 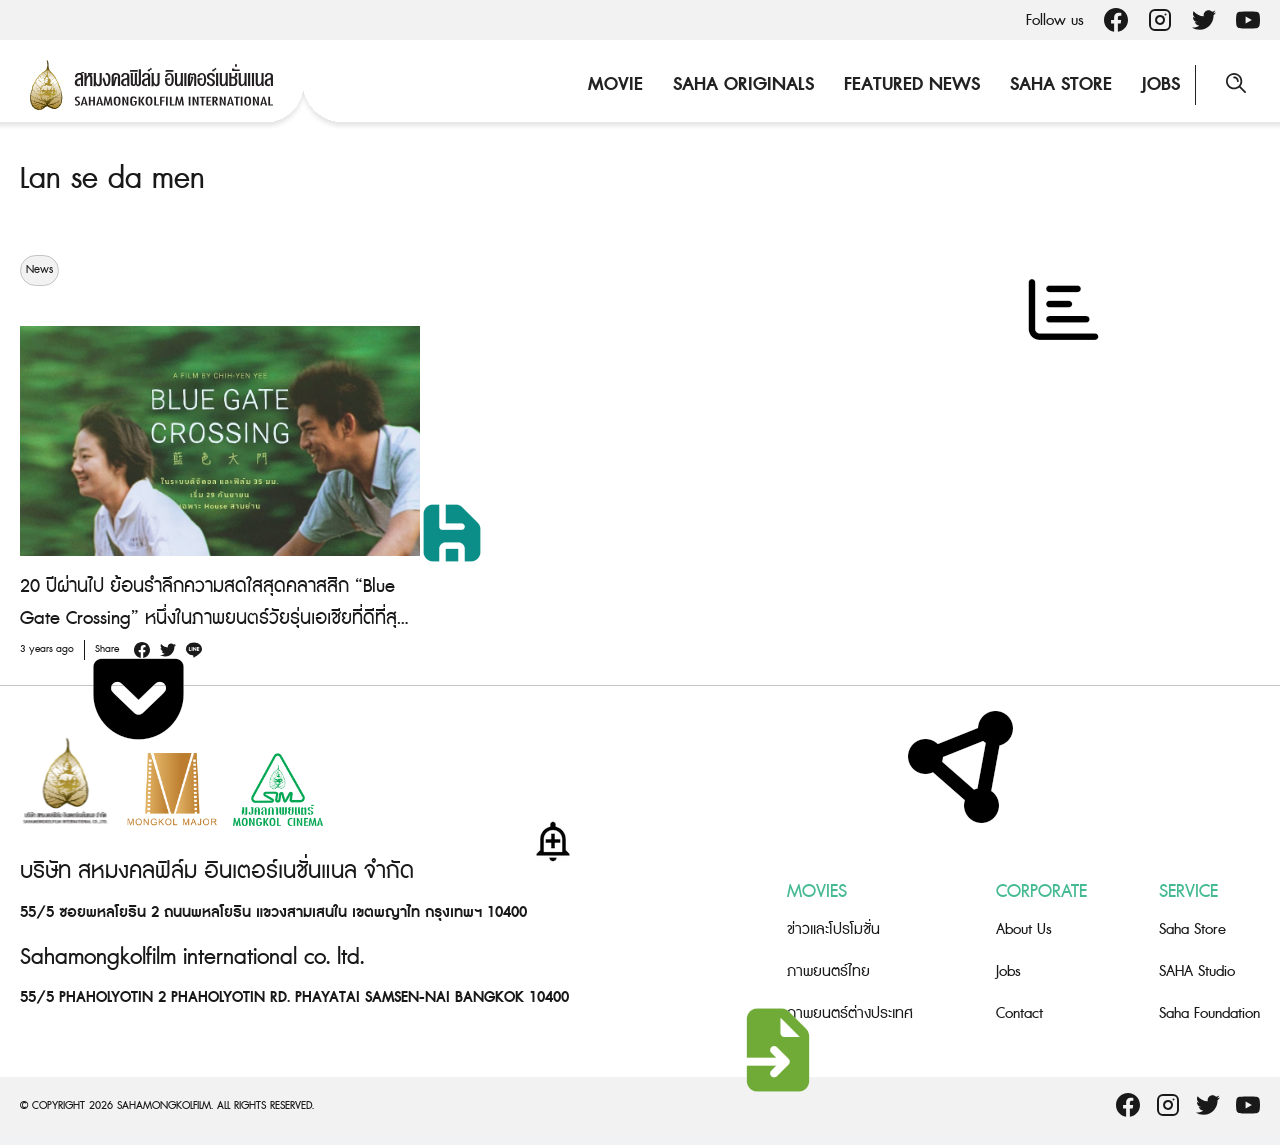 I want to click on save to Pocket, so click(x=138, y=697).